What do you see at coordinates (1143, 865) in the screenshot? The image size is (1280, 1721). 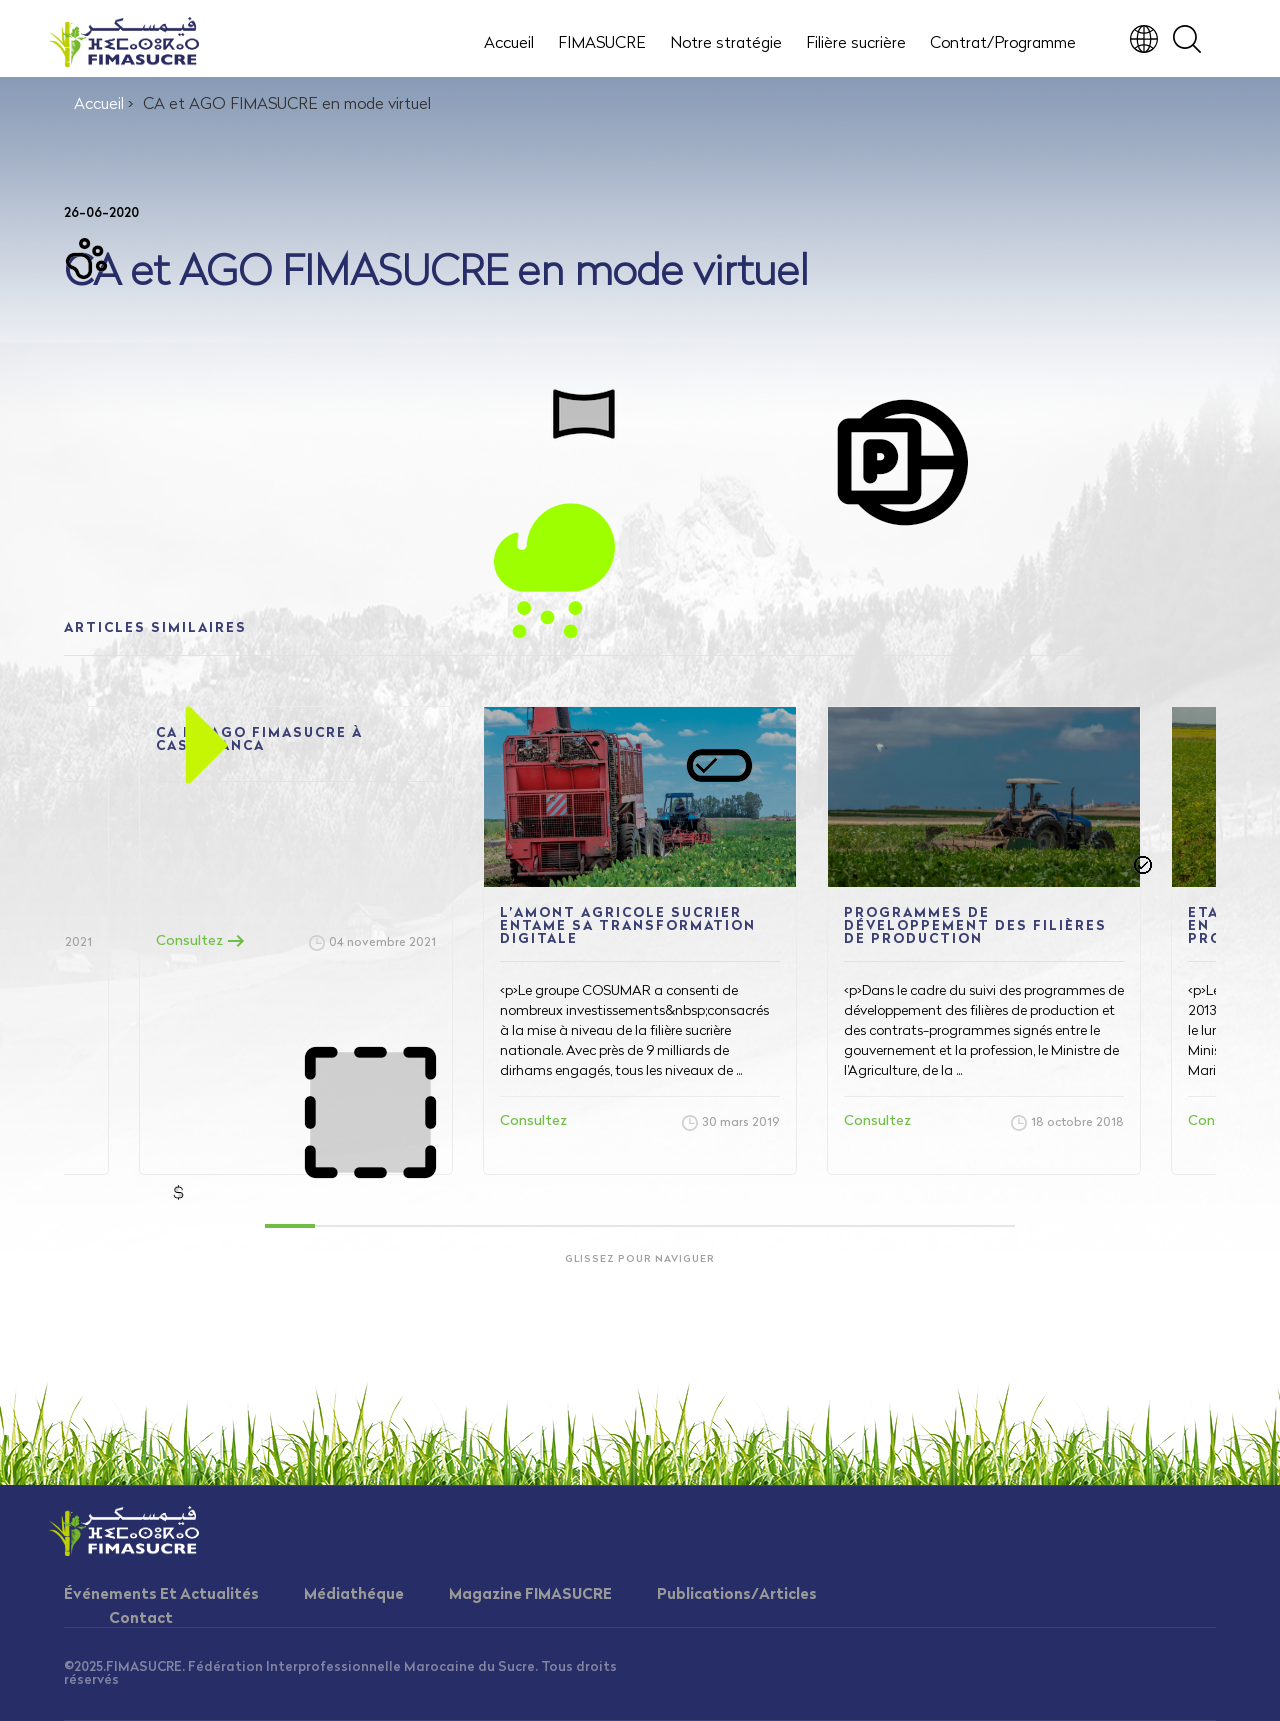 I see `indicates task or action completed successfully` at bounding box center [1143, 865].